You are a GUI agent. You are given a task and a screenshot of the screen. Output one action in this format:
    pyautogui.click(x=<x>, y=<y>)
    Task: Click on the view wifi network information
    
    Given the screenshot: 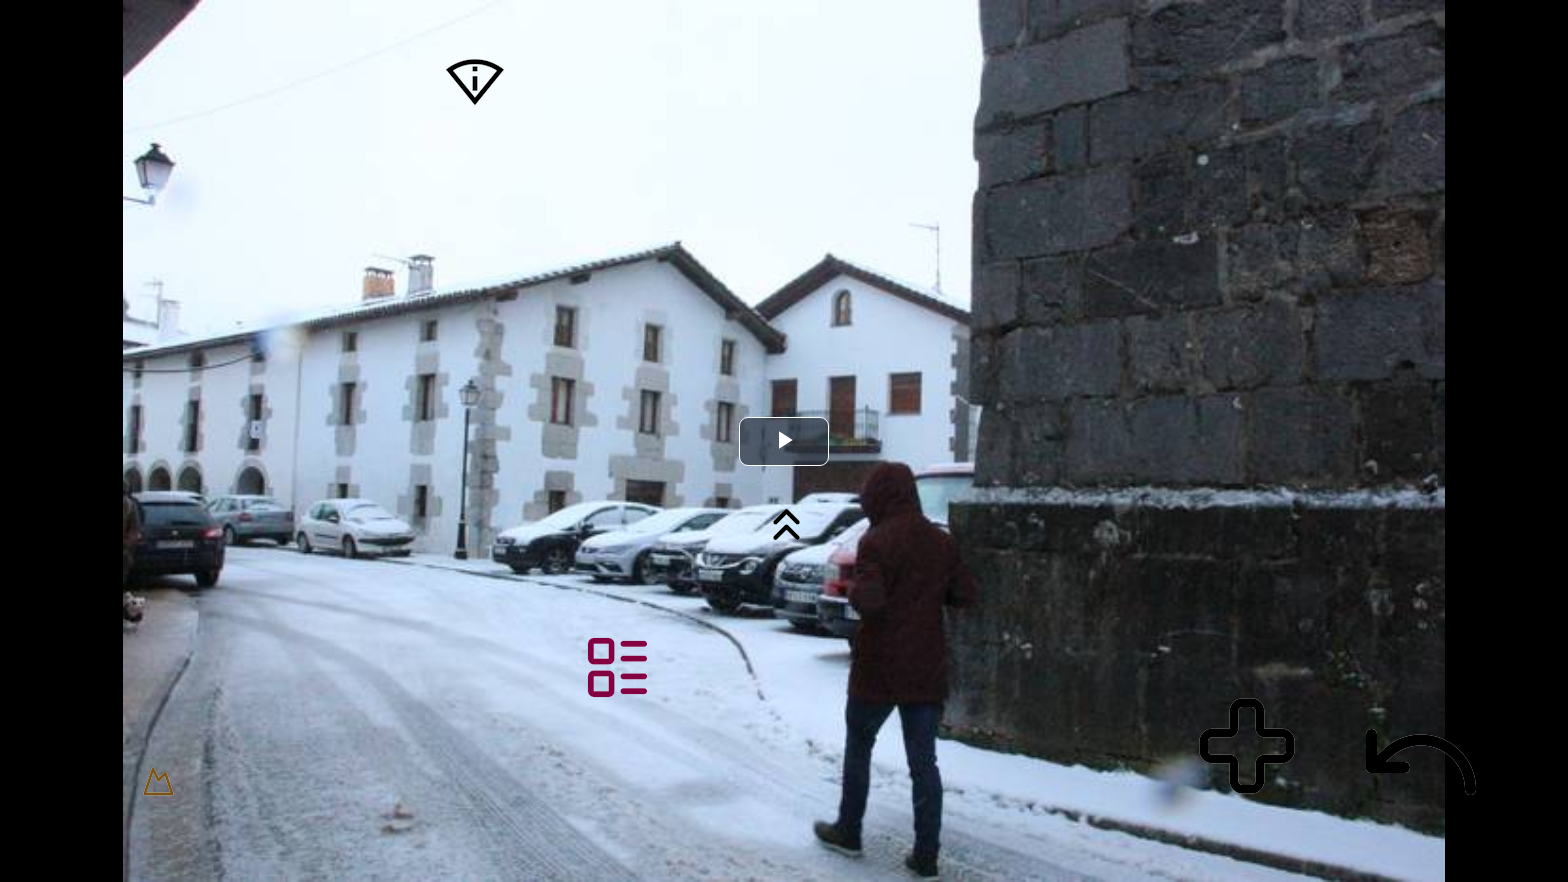 What is the action you would take?
    pyautogui.click(x=475, y=81)
    